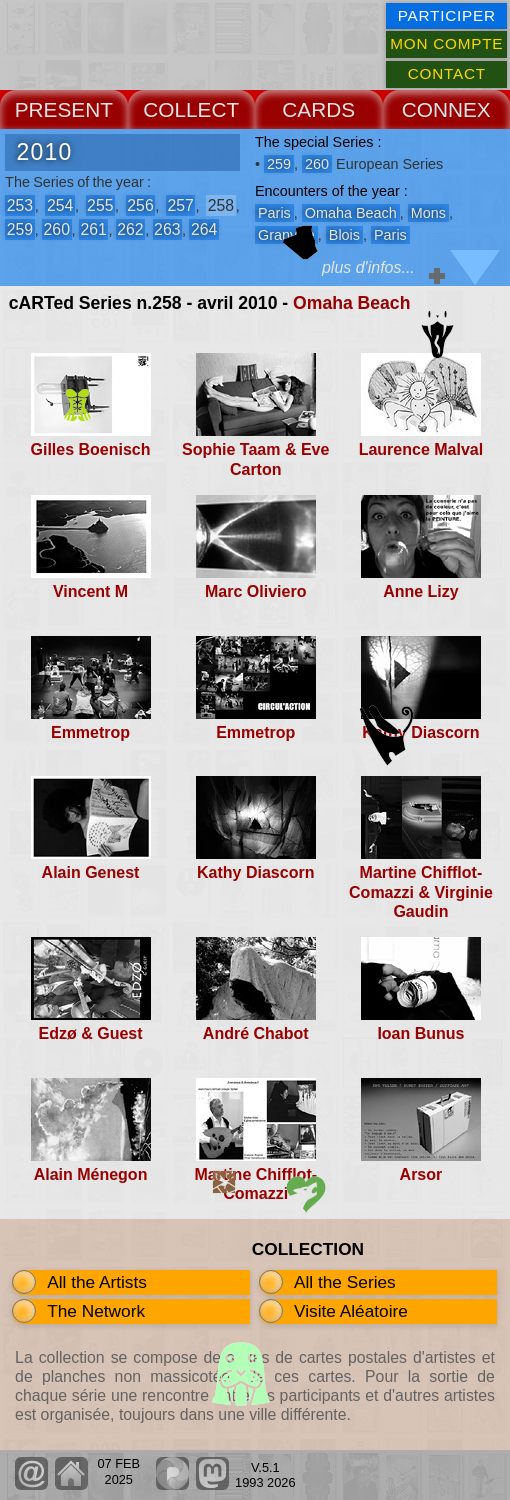 This screenshot has height=1500, width=510. I want to click on select corset clothing item in game inventory, so click(77, 404).